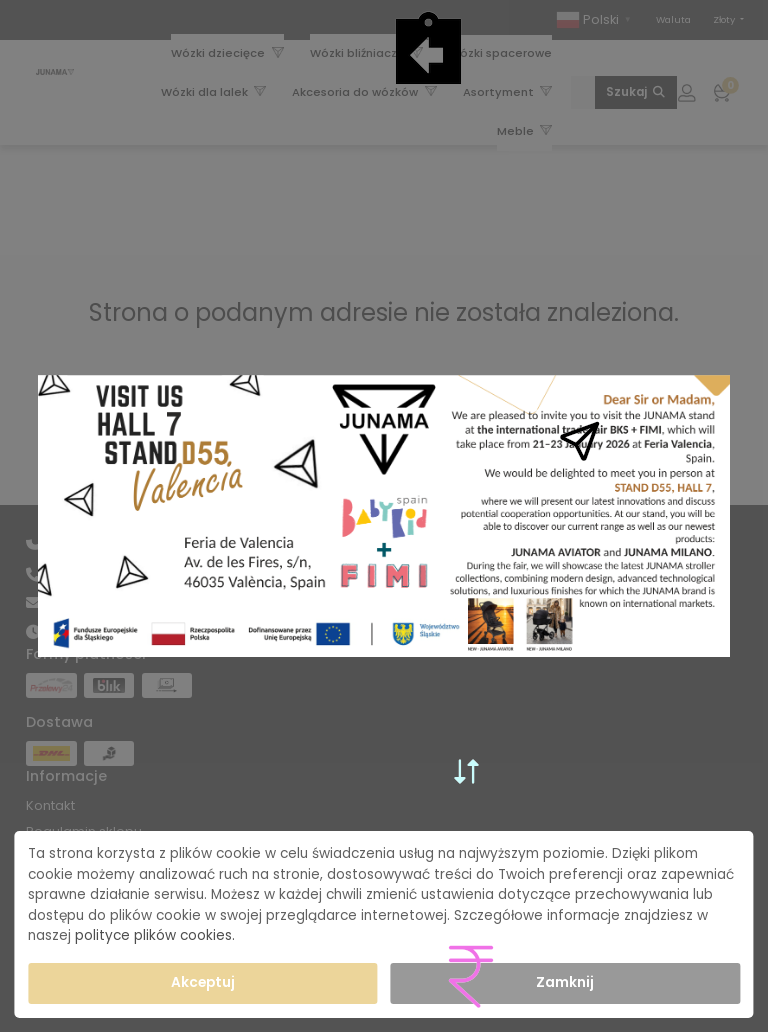 Image resolution: width=768 pixels, height=1032 pixels. What do you see at coordinates (580, 441) in the screenshot?
I see `send a message` at bounding box center [580, 441].